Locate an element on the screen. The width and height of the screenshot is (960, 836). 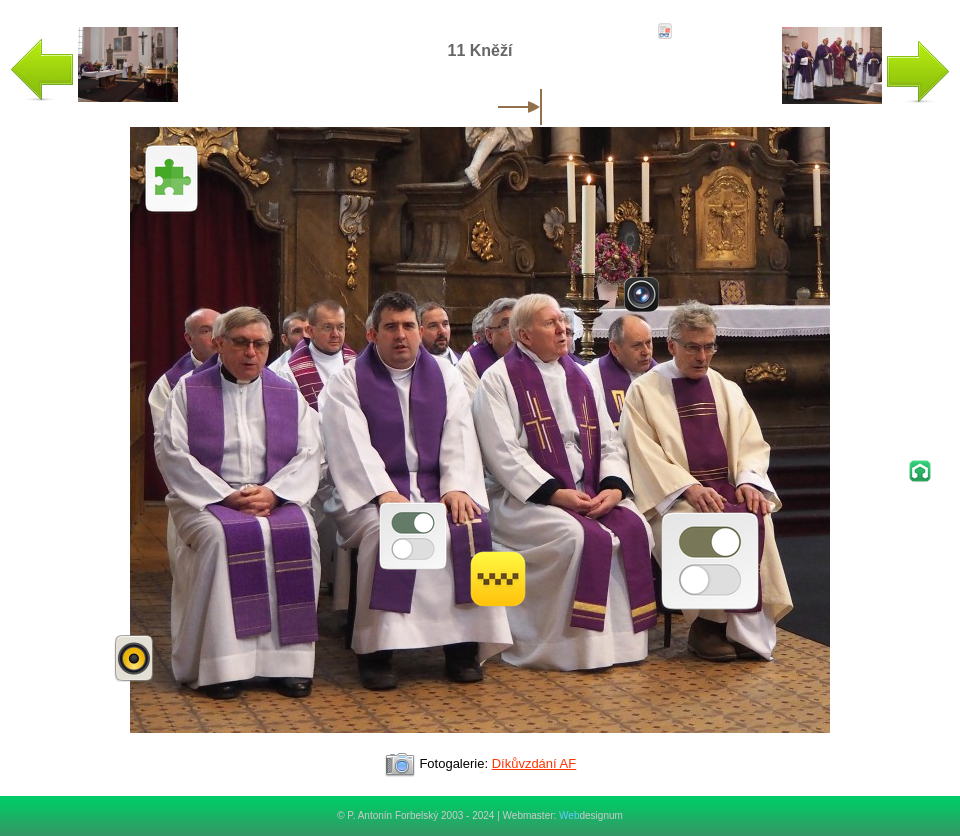
open unity tweak tool settings is located at coordinates (413, 536).